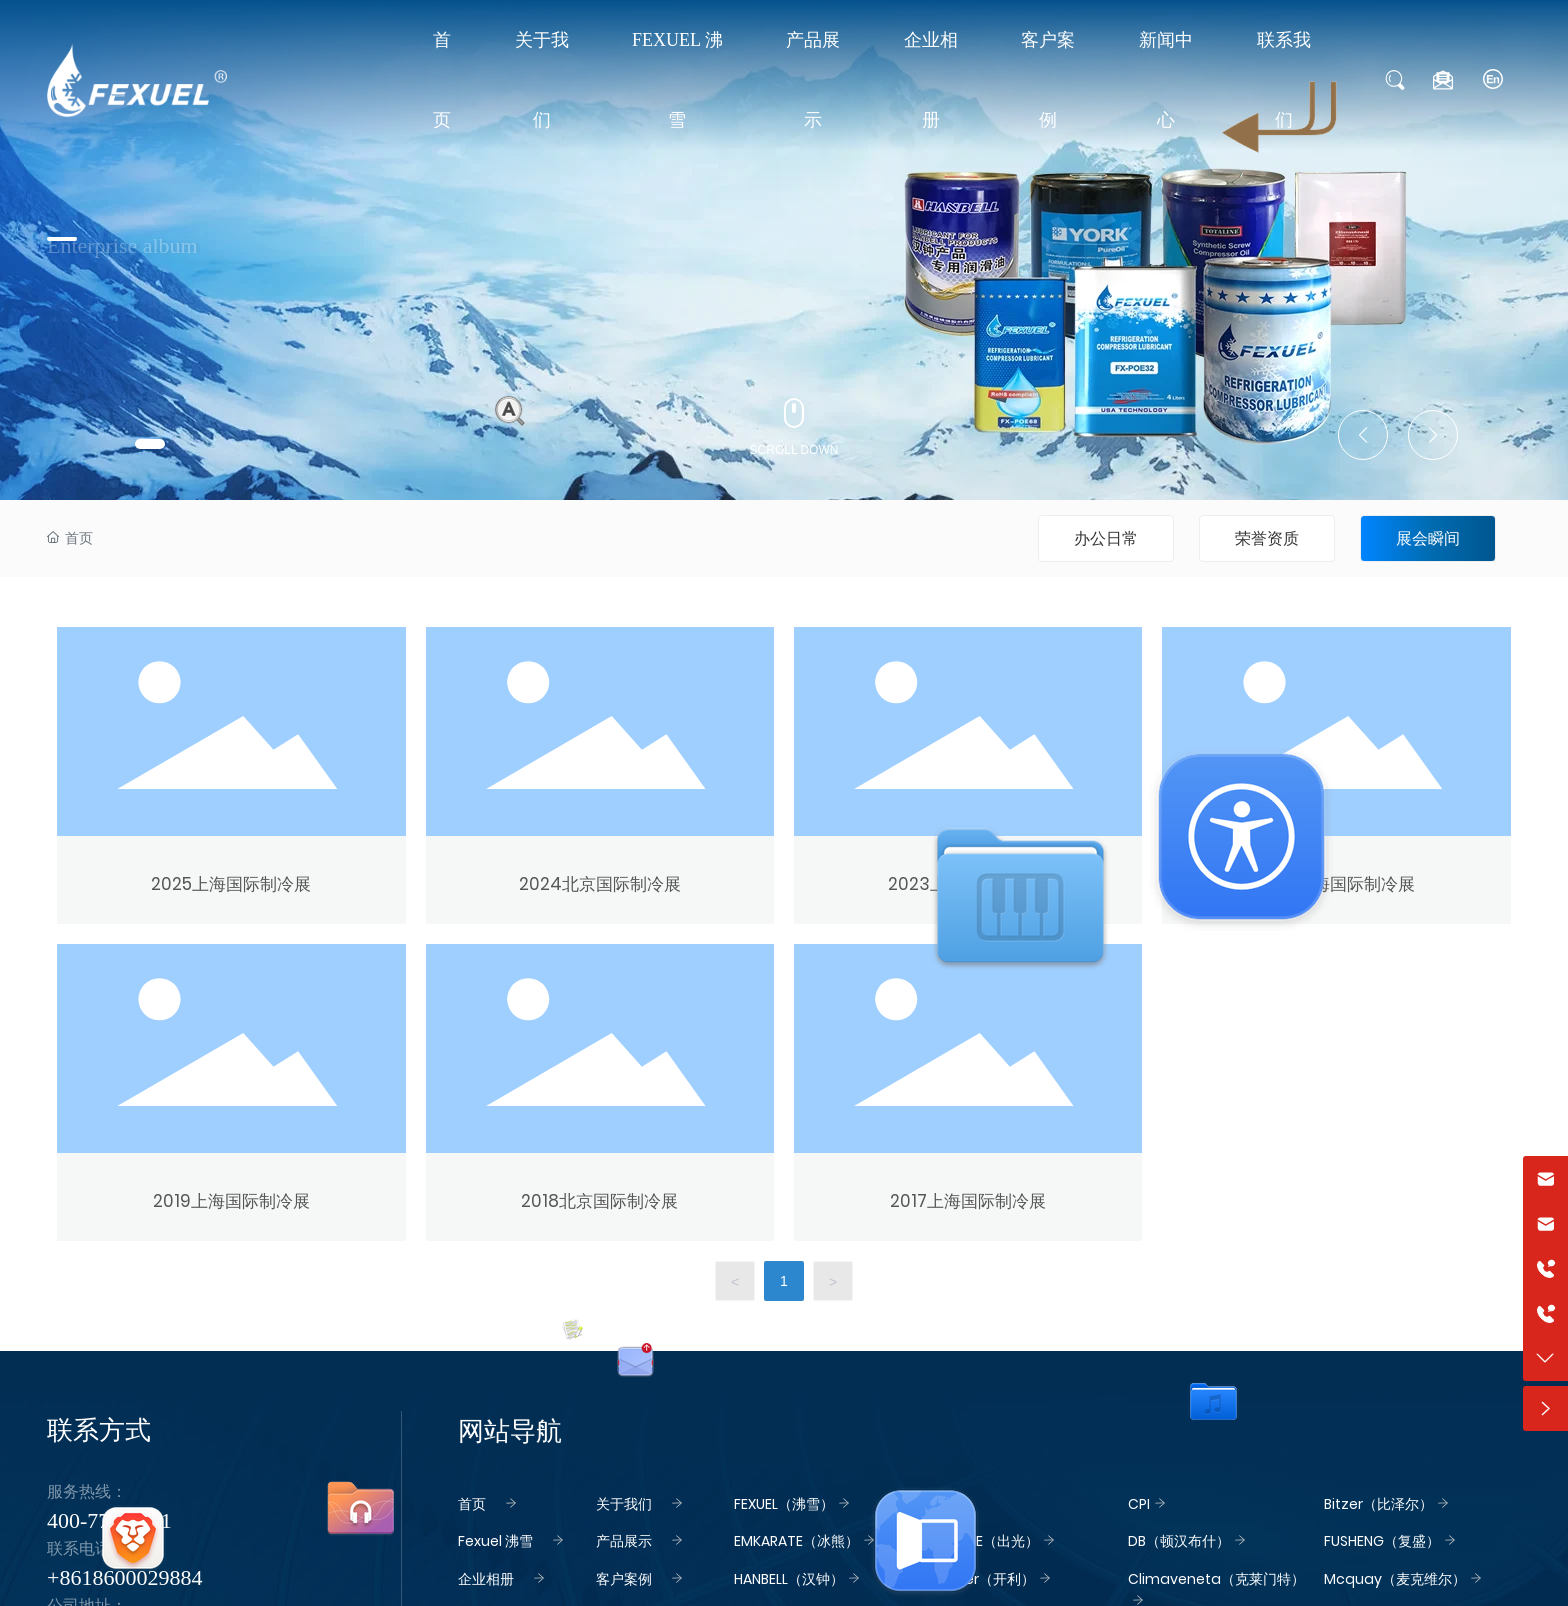 The height and width of the screenshot is (1606, 1568). What do you see at coordinates (510, 411) in the screenshot?
I see `search for text within a document` at bounding box center [510, 411].